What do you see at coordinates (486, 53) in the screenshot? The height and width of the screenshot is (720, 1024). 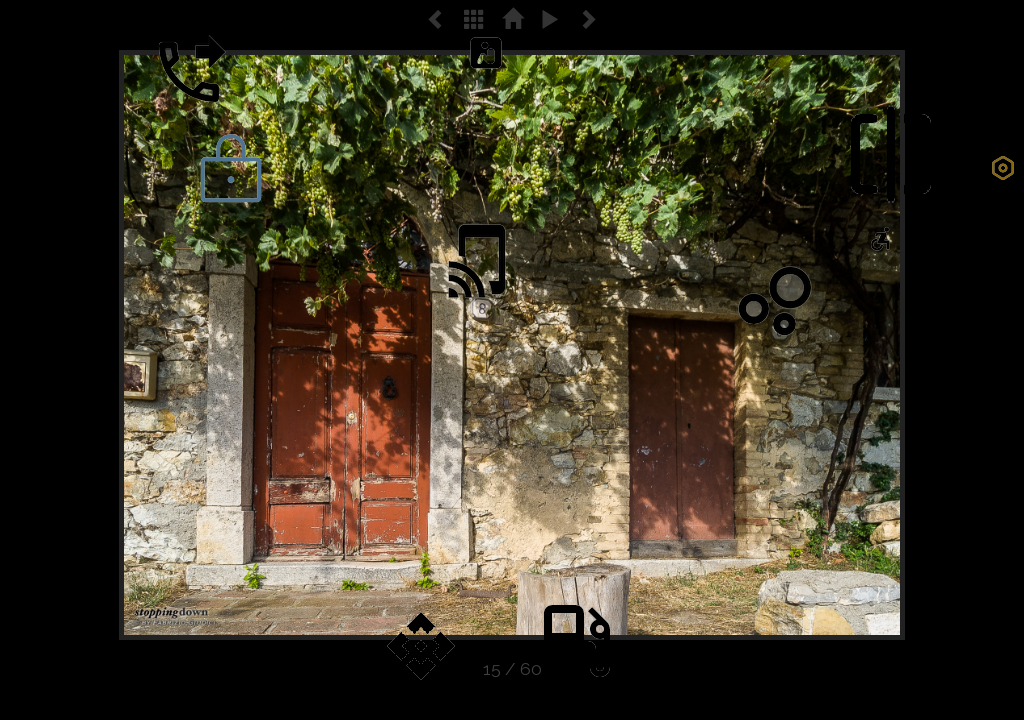 I see `indicates a confined space or restricted area` at bounding box center [486, 53].